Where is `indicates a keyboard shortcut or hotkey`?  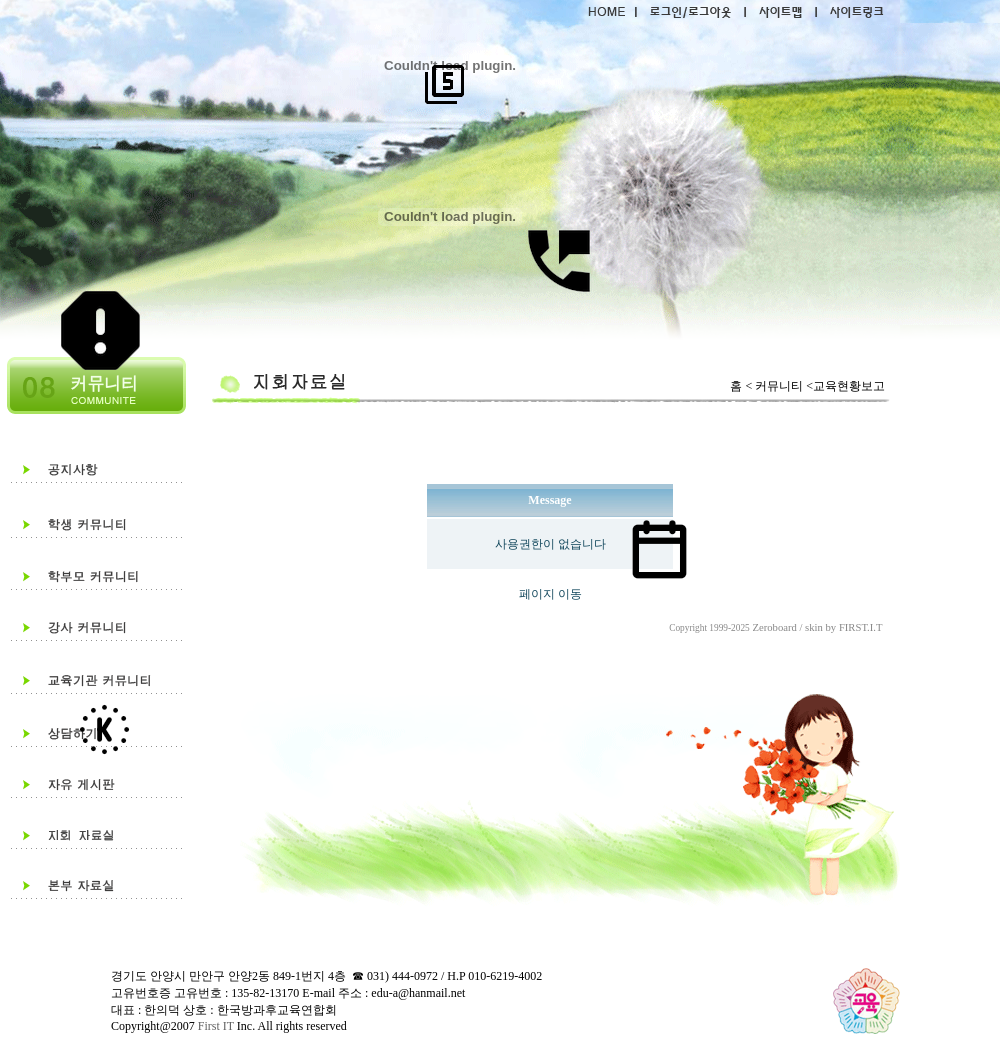
indicates a keyboard shortcut or hotkey is located at coordinates (104, 729).